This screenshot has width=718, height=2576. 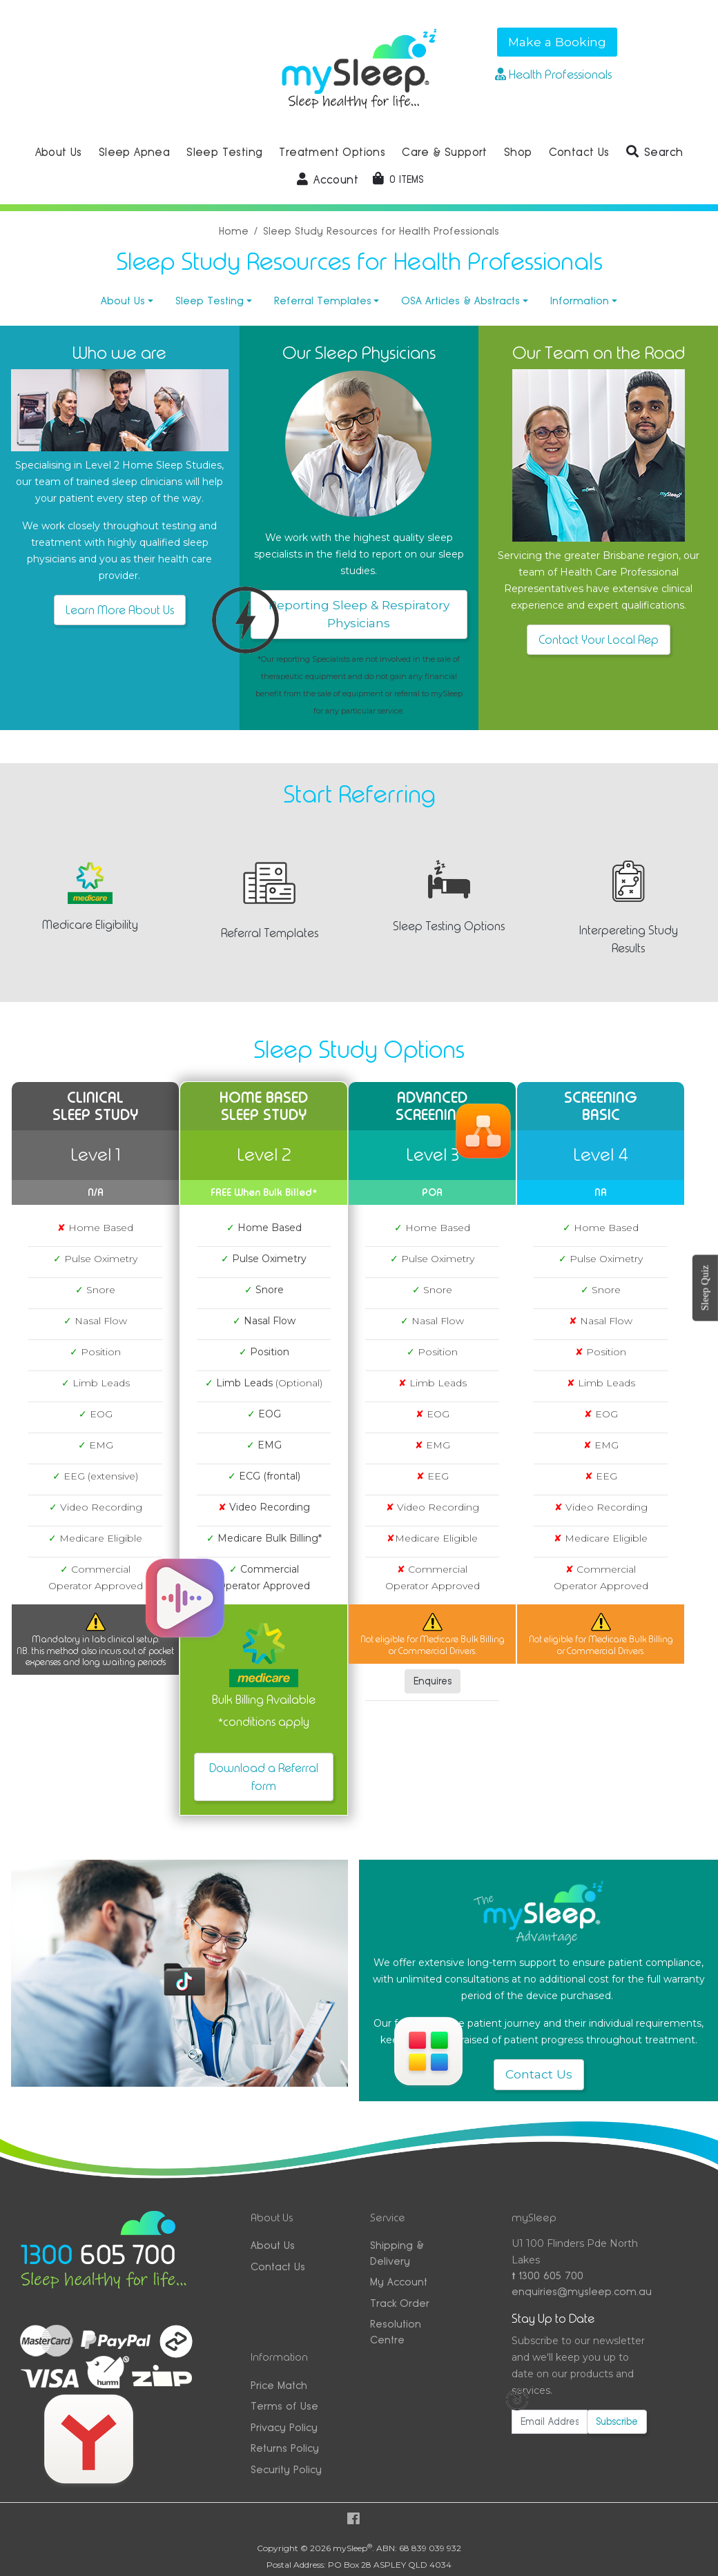 What do you see at coordinates (245, 620) in the screenshot?
I see `access power and battery settings` at bounding box center [245, 620].